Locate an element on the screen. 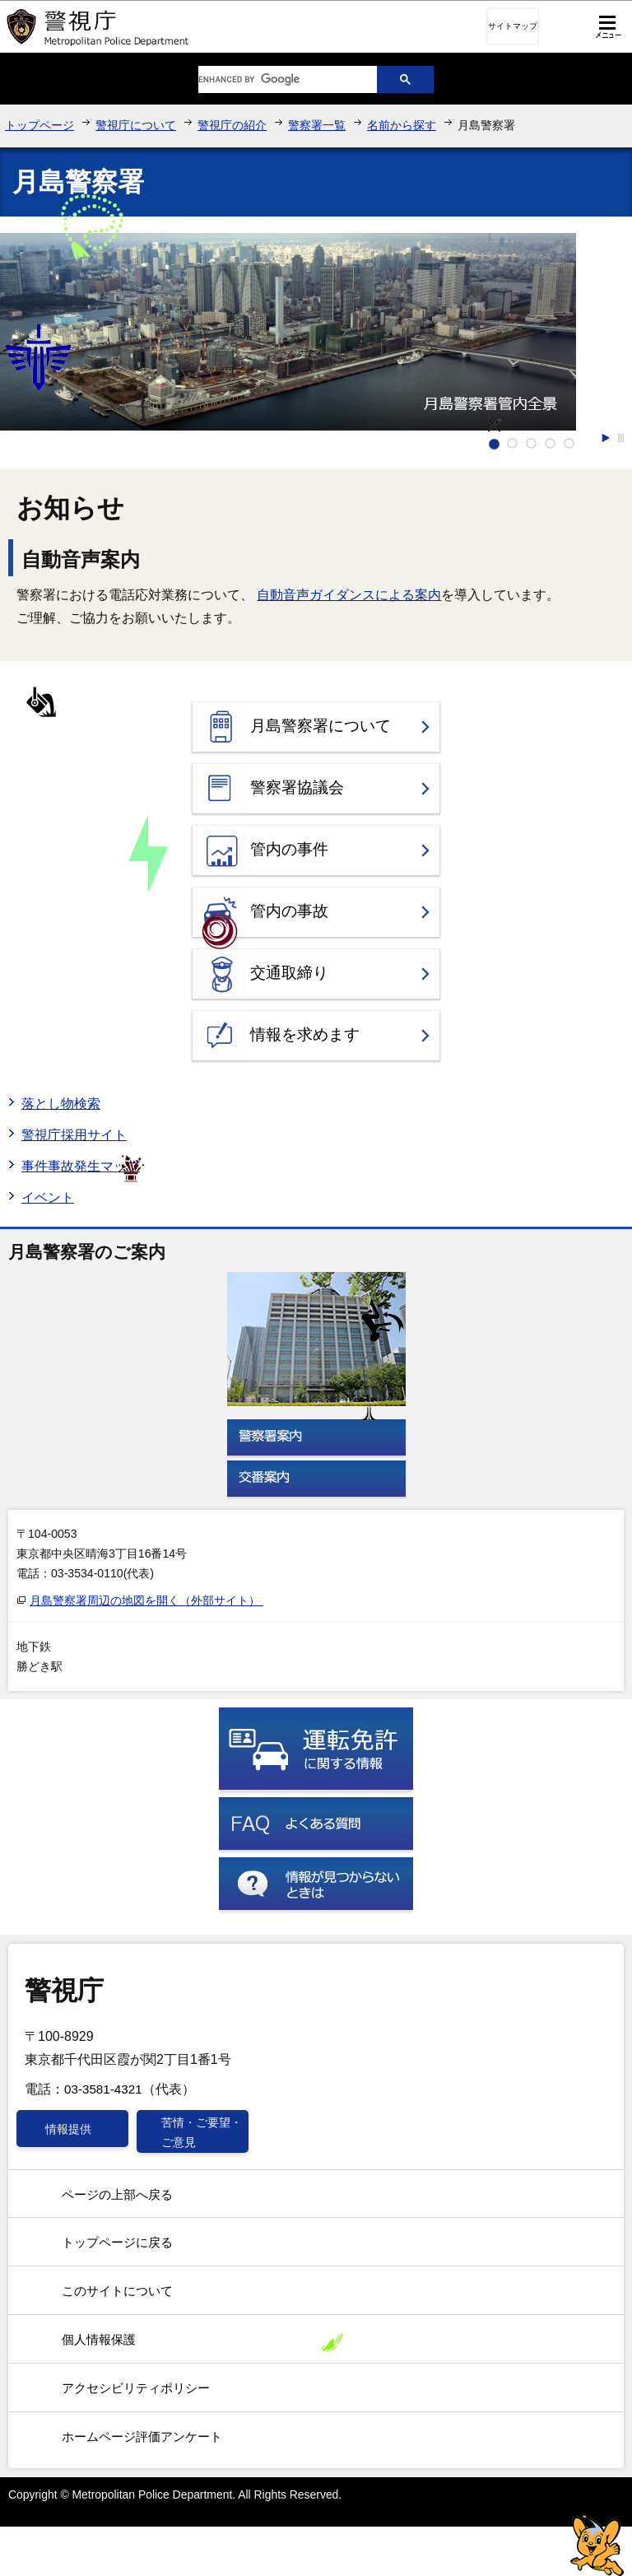  access prayer or meditation features is located at coordinates (92, 227).